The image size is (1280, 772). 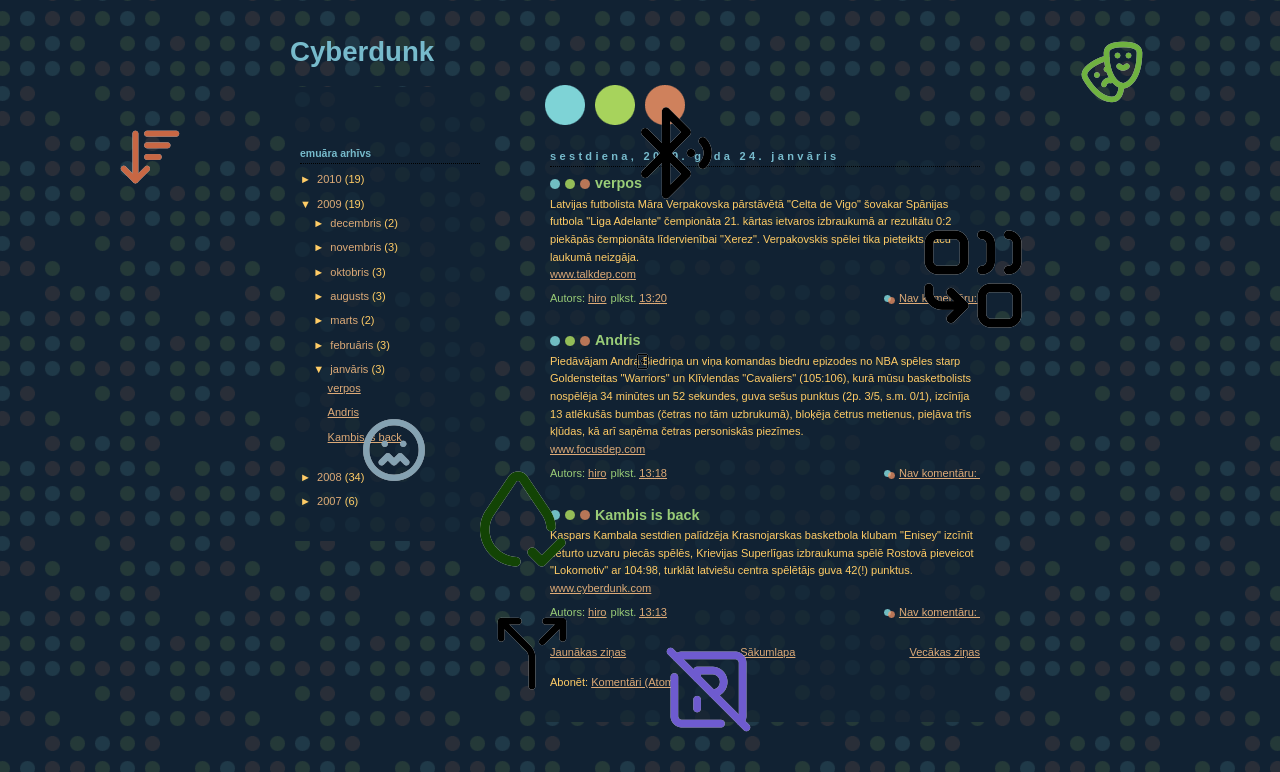 What do you see at coordinates (666, 153) in the screenshot?
I see `searching for nearby bluetooth devices` at bounding box center [666, 153].